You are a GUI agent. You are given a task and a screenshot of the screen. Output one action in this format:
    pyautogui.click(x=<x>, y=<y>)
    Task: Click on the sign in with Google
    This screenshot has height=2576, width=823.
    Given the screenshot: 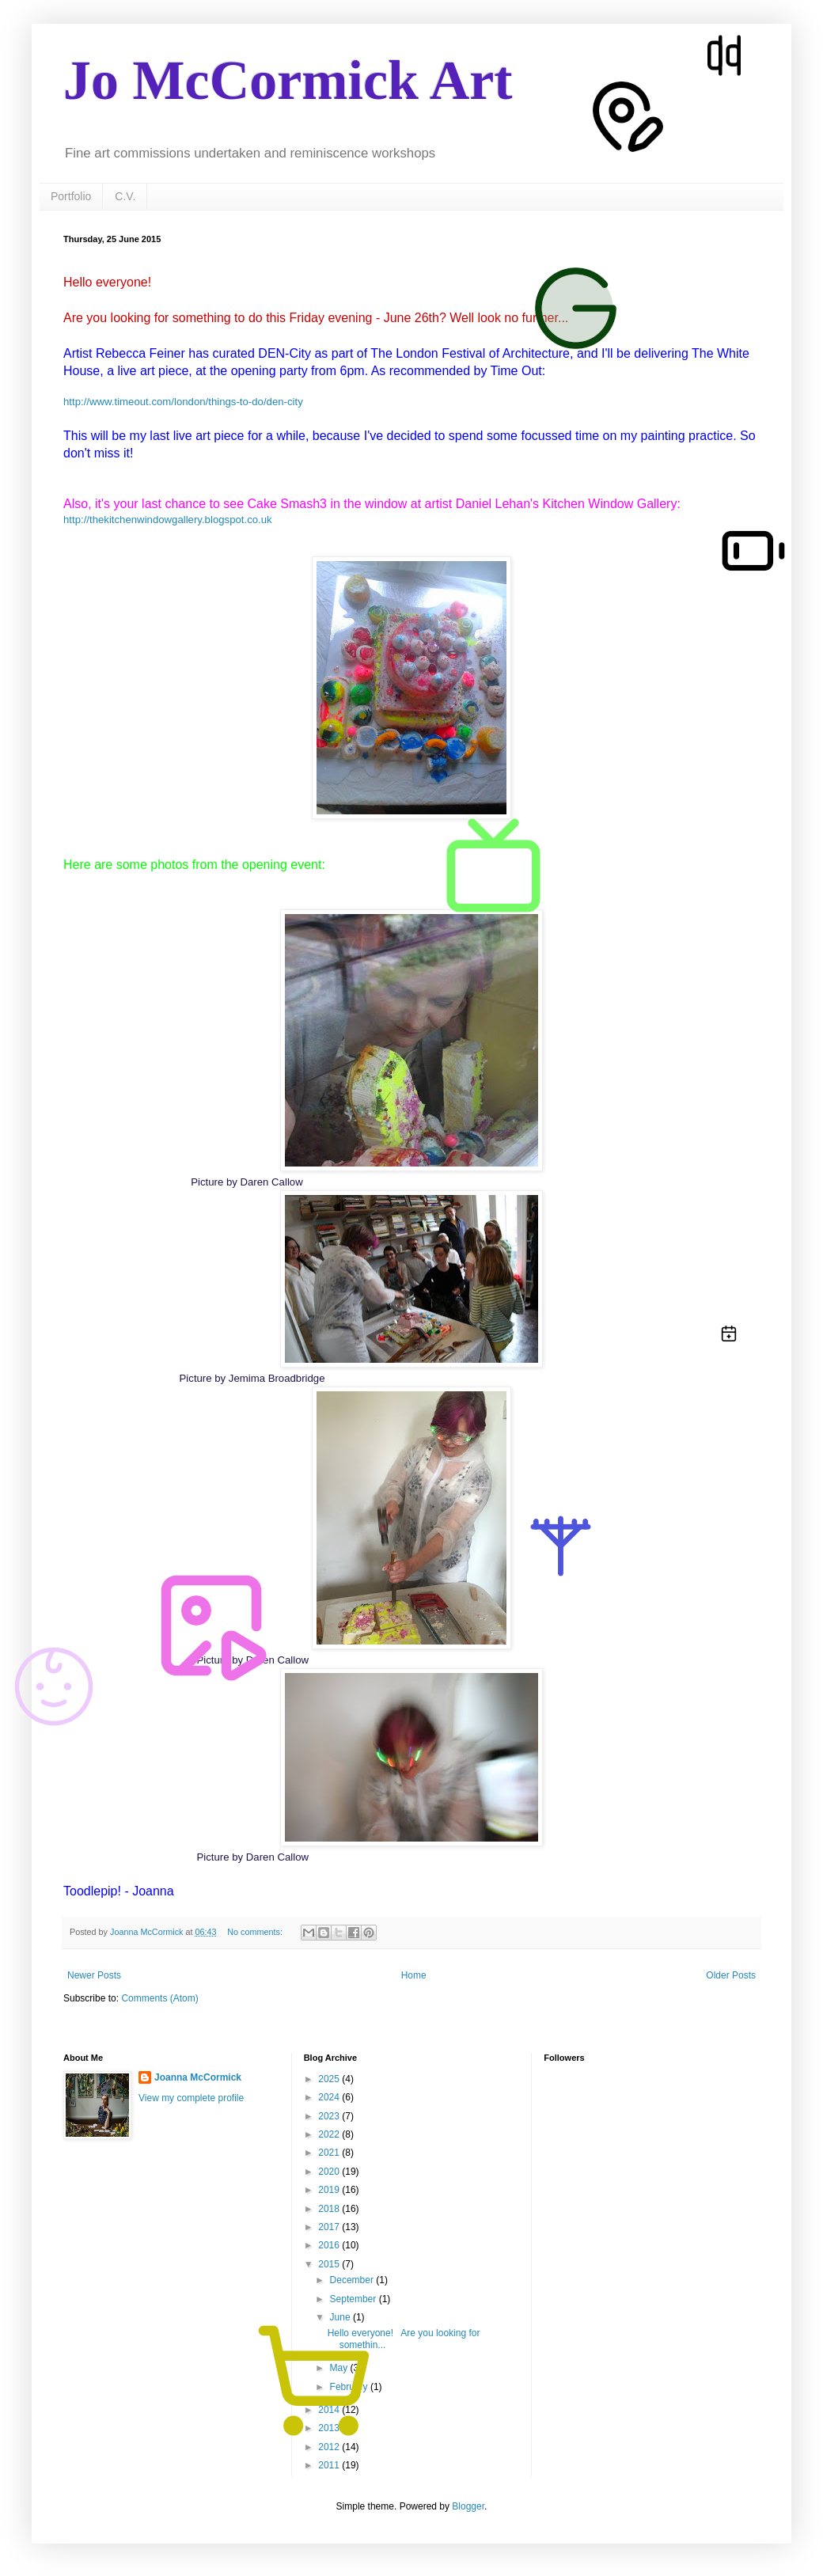 What is the action you would take?
    pyautogui.click(x=575, y=308)
    